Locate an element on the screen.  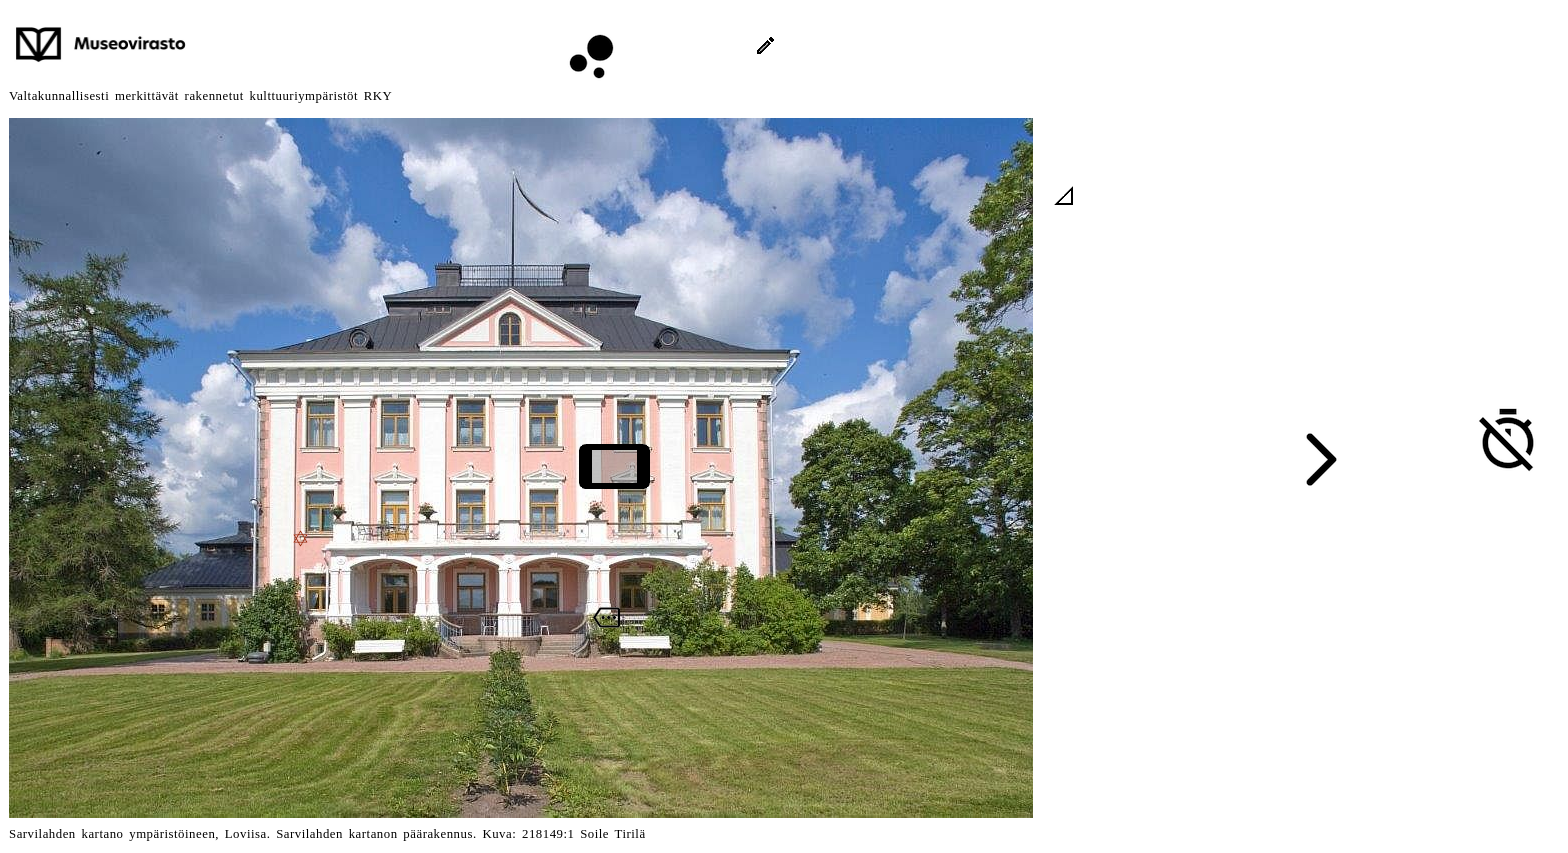
indicates jewish religious content or services is located at coordinates (300, 538).